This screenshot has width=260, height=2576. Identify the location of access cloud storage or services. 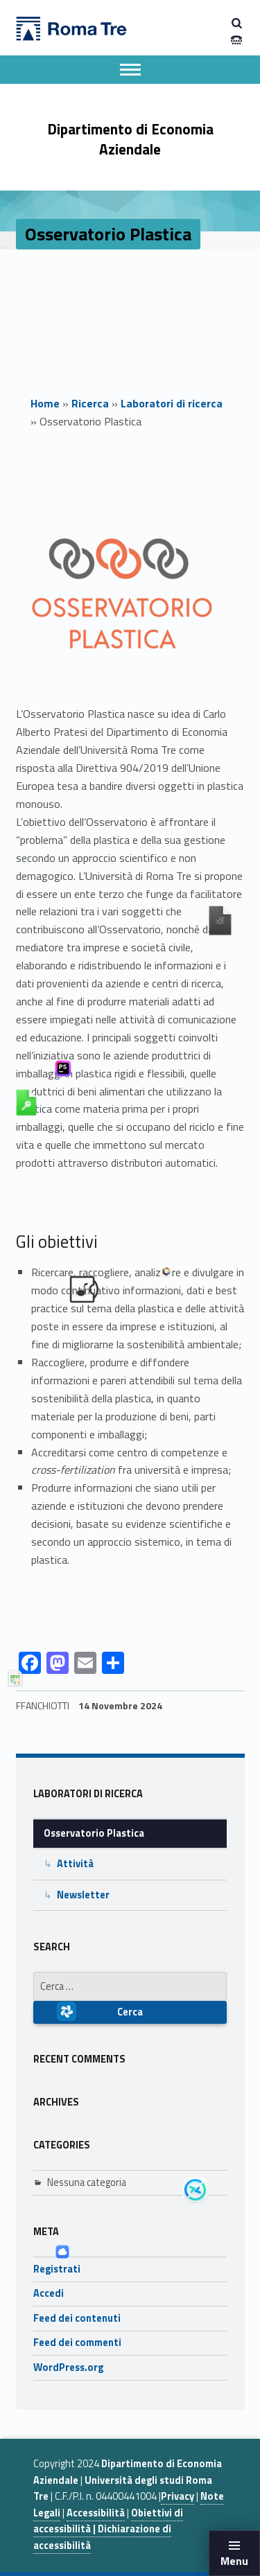
(62, 2252).